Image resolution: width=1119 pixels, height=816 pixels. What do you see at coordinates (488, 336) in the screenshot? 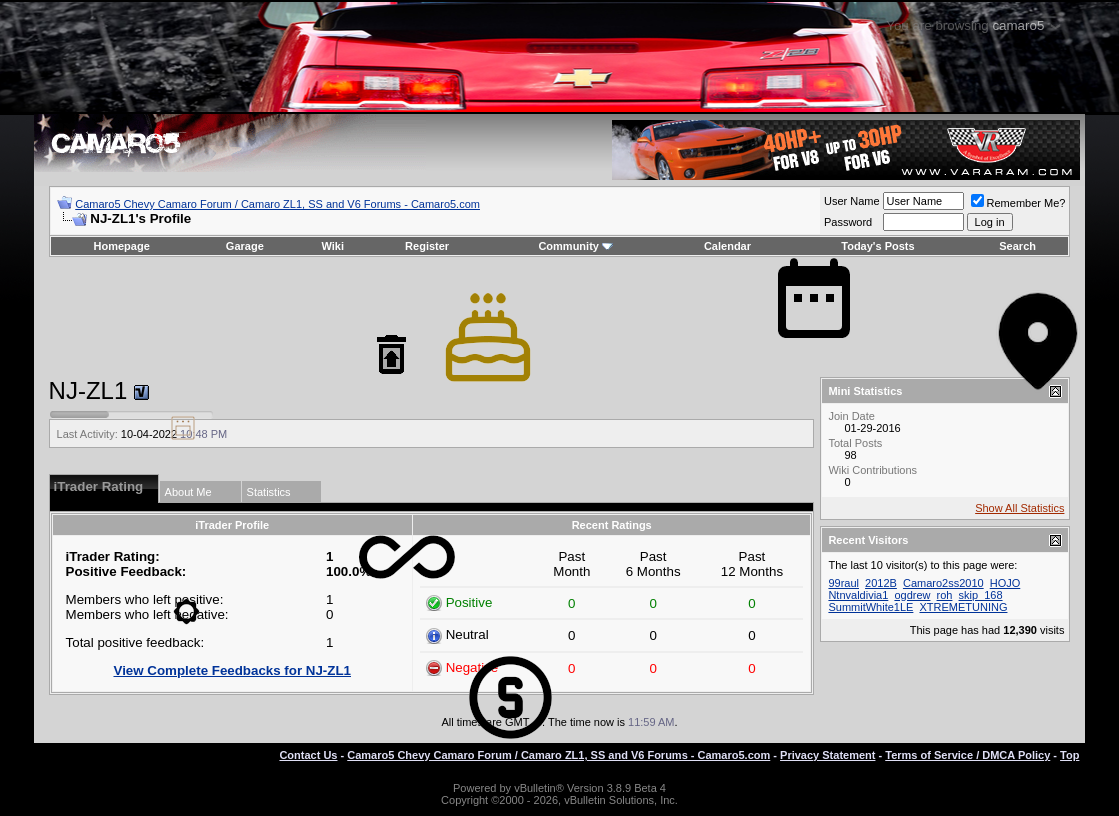
I see `view birthday or celebration events` at bounding box center [488, 336].